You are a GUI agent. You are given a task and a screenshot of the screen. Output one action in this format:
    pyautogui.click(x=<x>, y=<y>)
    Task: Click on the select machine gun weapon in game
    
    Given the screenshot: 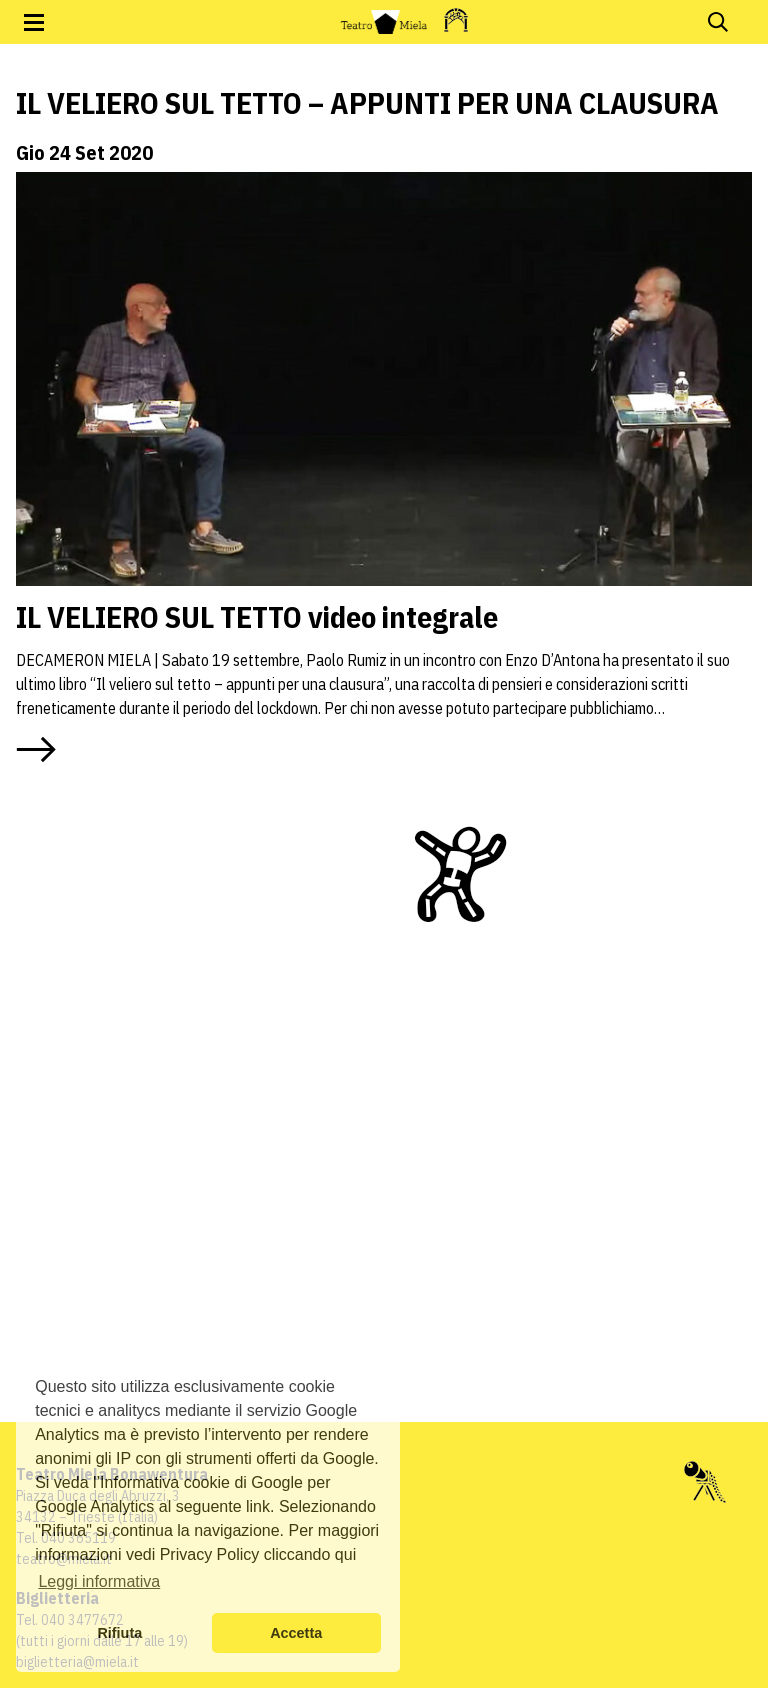 What is the action you would take?
    pyautogui.click(x=705, y=1482)
    